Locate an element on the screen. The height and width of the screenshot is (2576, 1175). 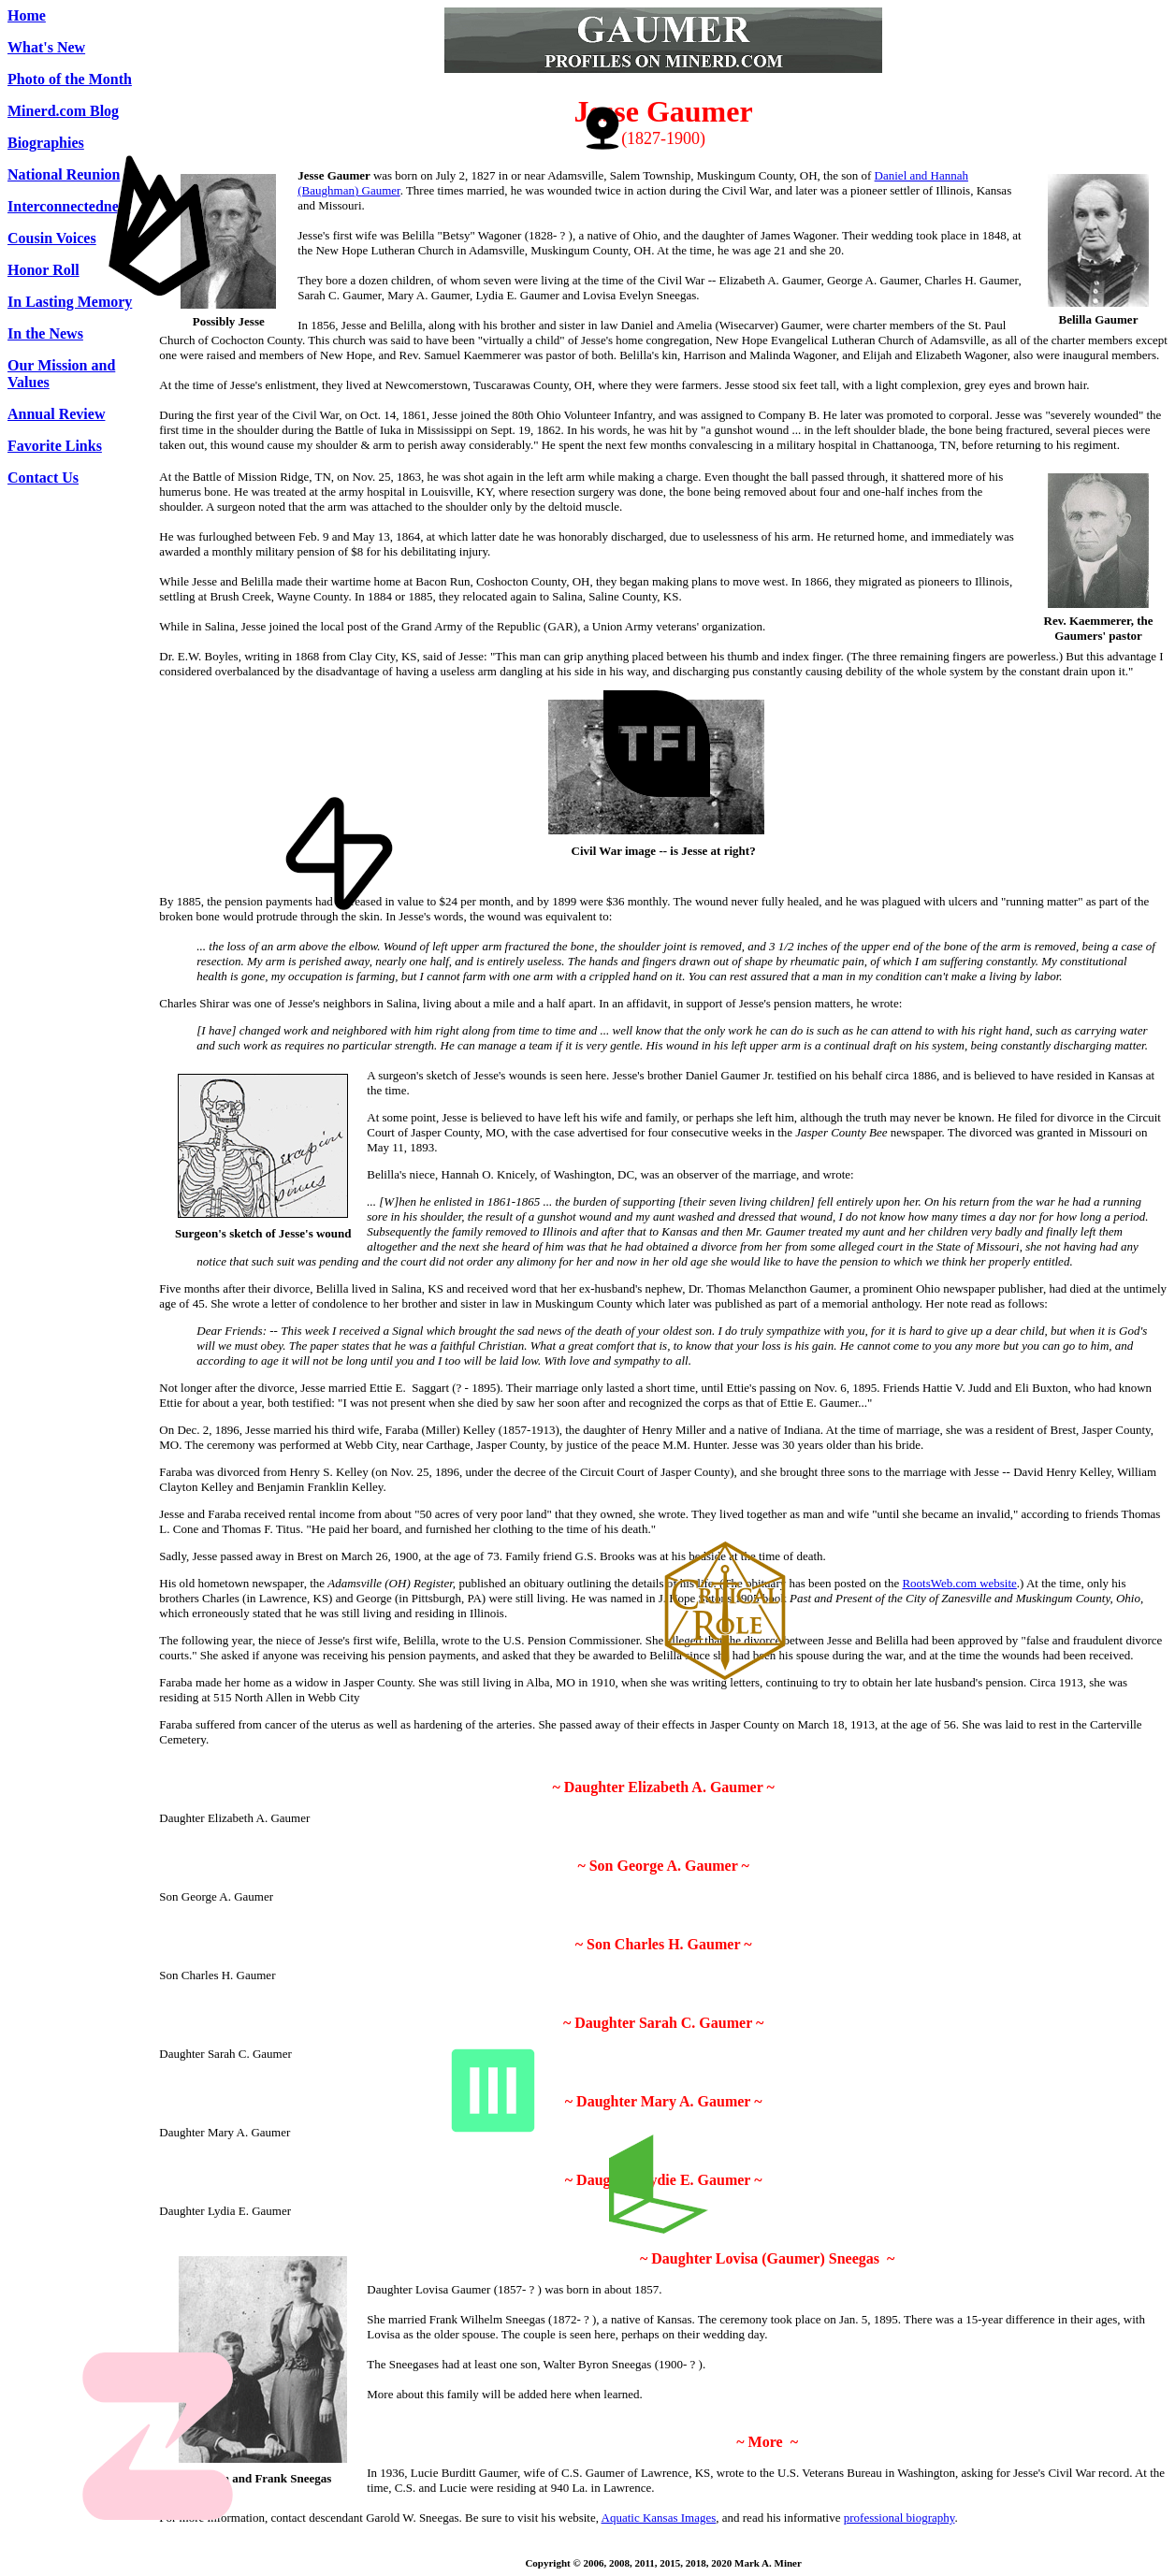
switch to vertical column layout is located at coordinates (493, 2091).